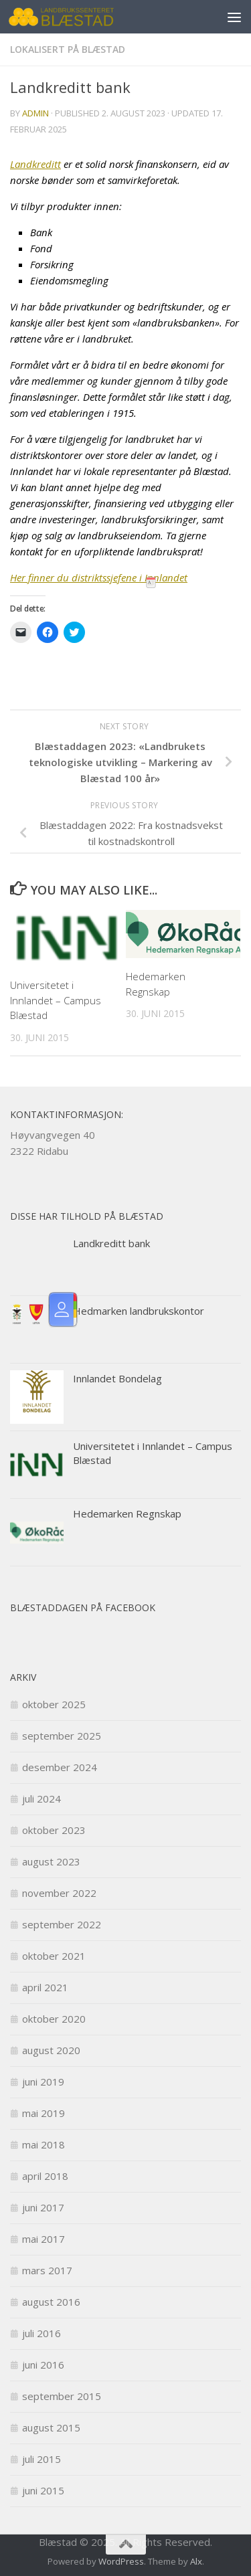 The height and width of the screenshot is (2576, 251). Describe the element at coordinates (63, 1309) in the screenshot. I see `open the contacts app` at that location.